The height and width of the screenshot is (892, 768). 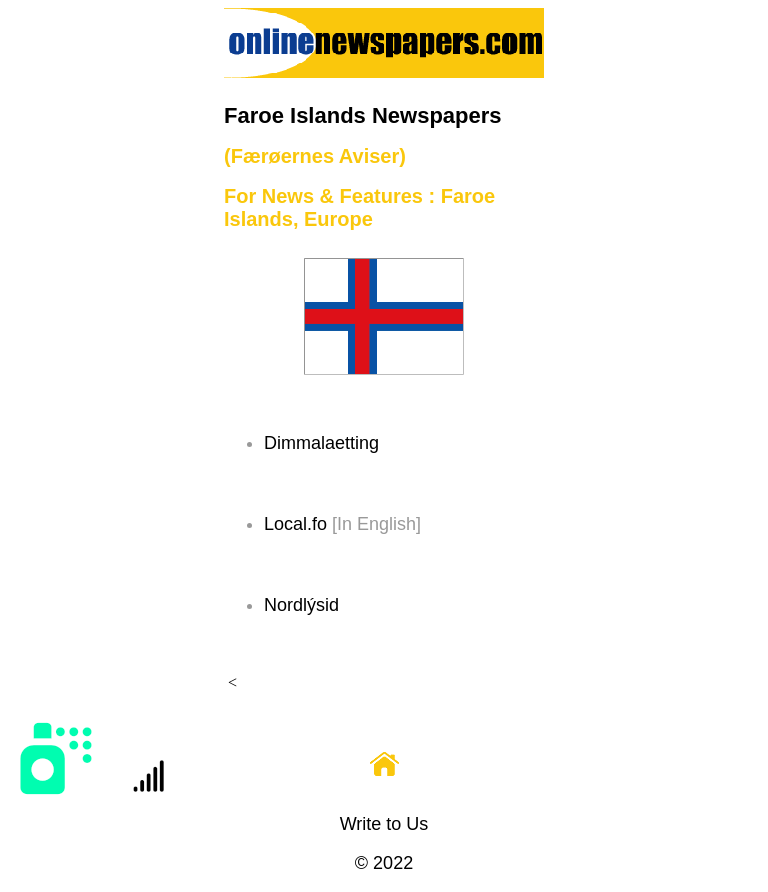 I want to click on indicates full cellular signal strength, so click(x=150, y=778).